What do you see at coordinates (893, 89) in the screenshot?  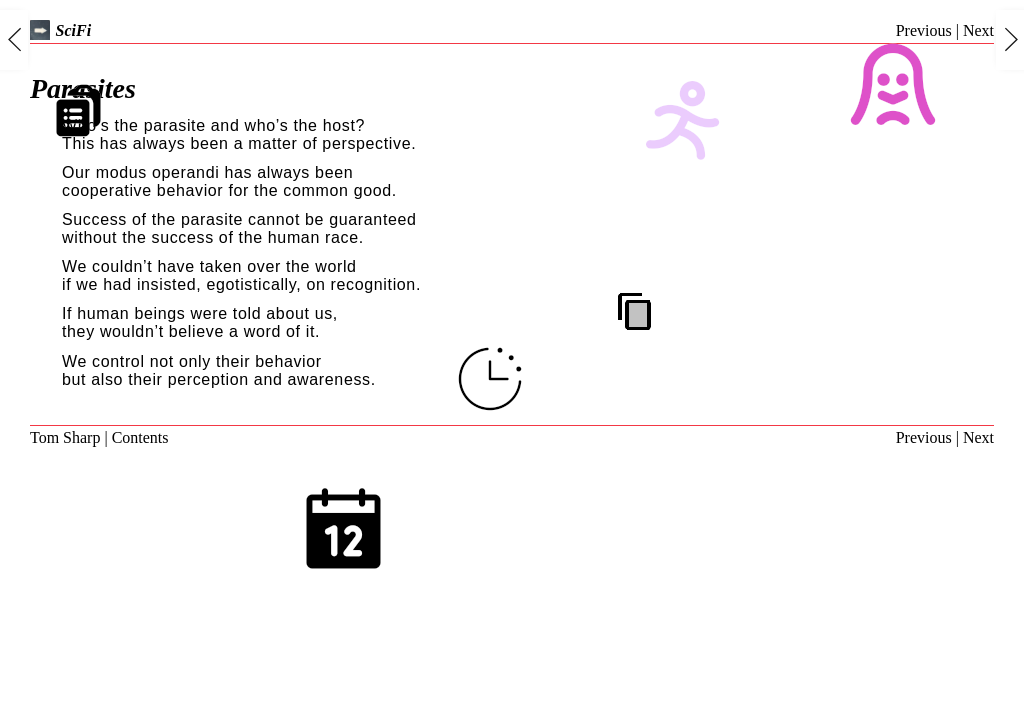 I see `indicates linux operating system compatibility` at bounding box center [893, 89].